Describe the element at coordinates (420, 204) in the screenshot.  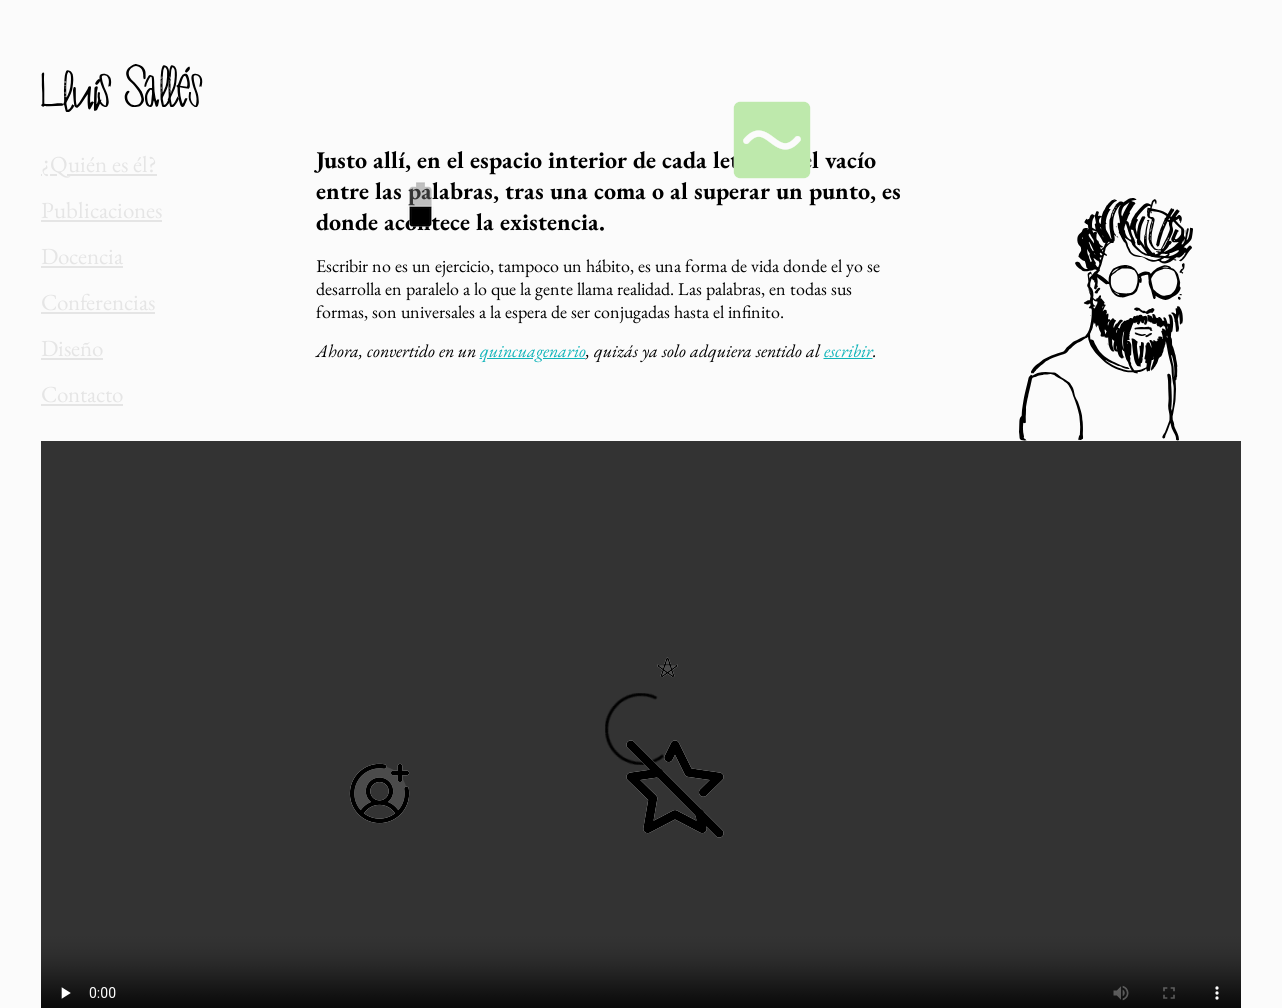
I see `indicates battery is at 50% charge` at that location.